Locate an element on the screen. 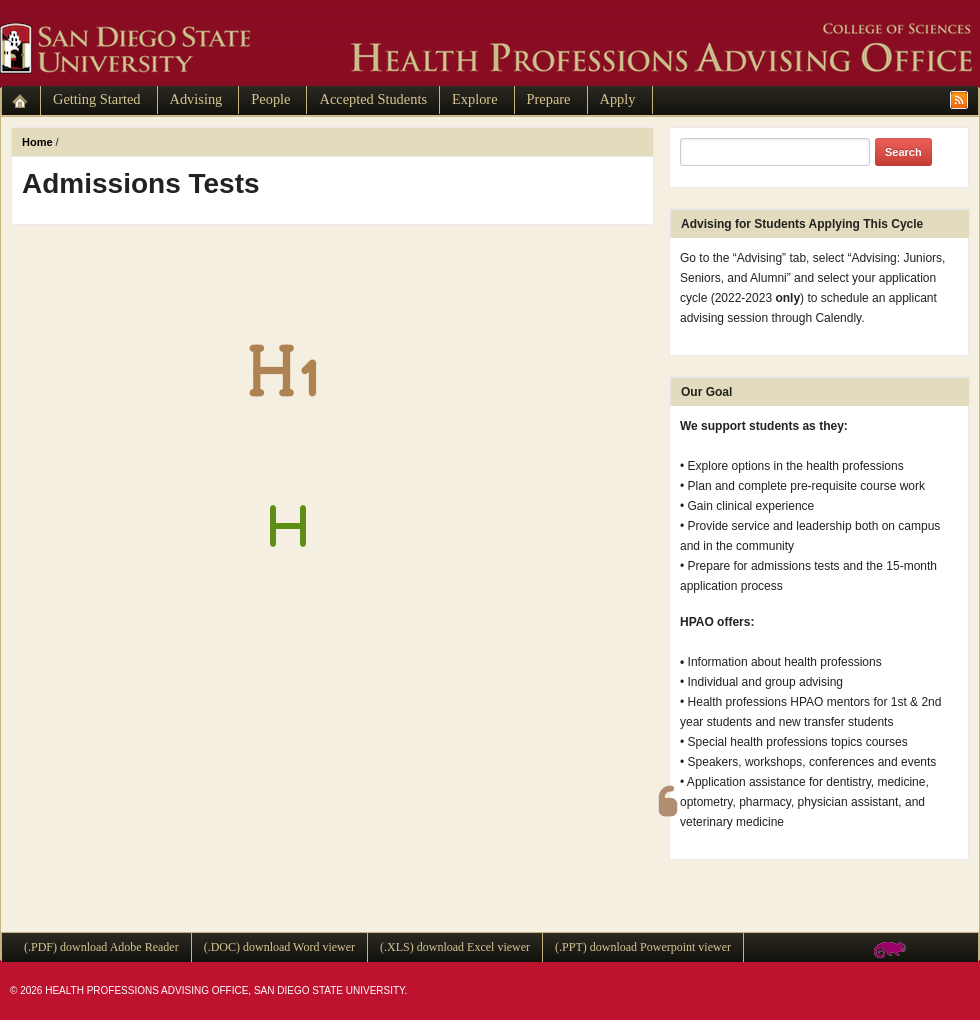 This screenshot has height=1020, width=980. insert a left single quotation mark is located at coordinates (668, 801).